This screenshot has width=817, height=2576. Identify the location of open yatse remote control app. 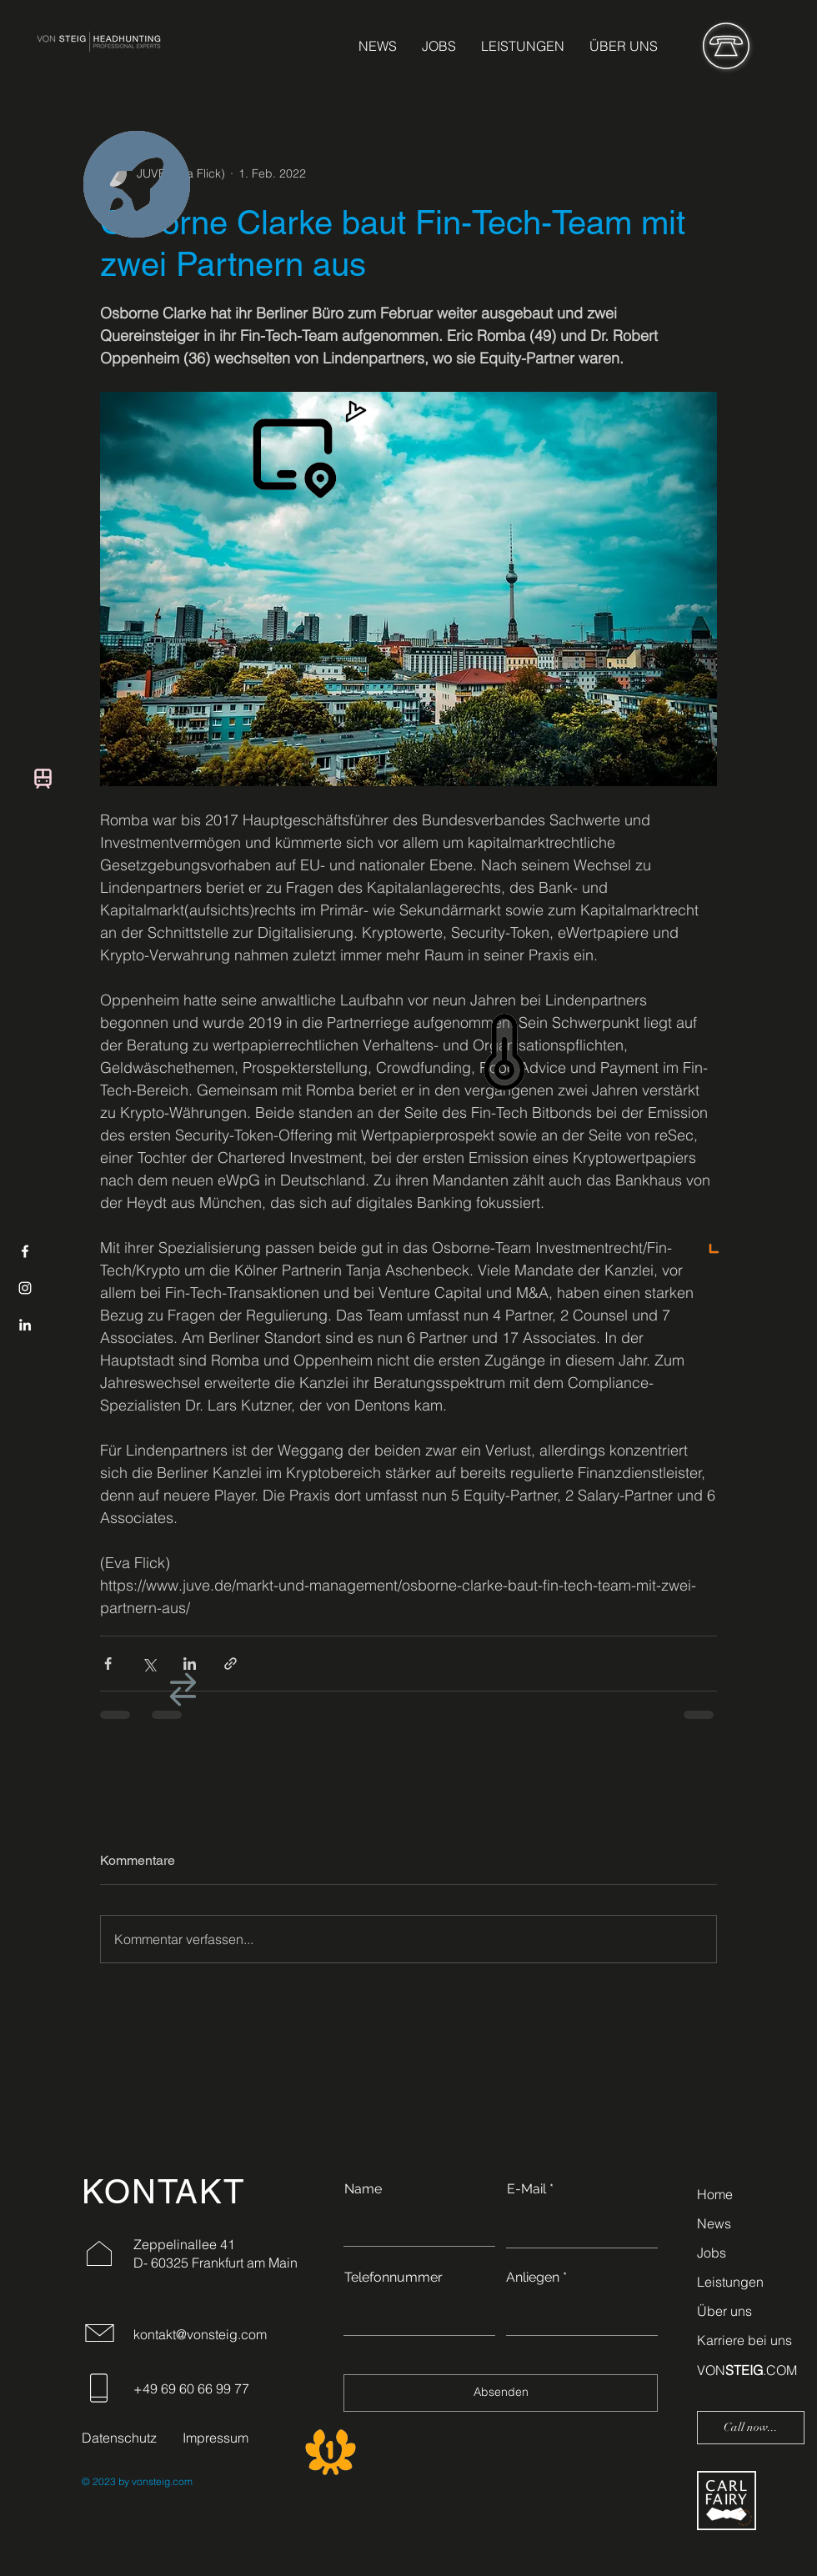
(355, 411).